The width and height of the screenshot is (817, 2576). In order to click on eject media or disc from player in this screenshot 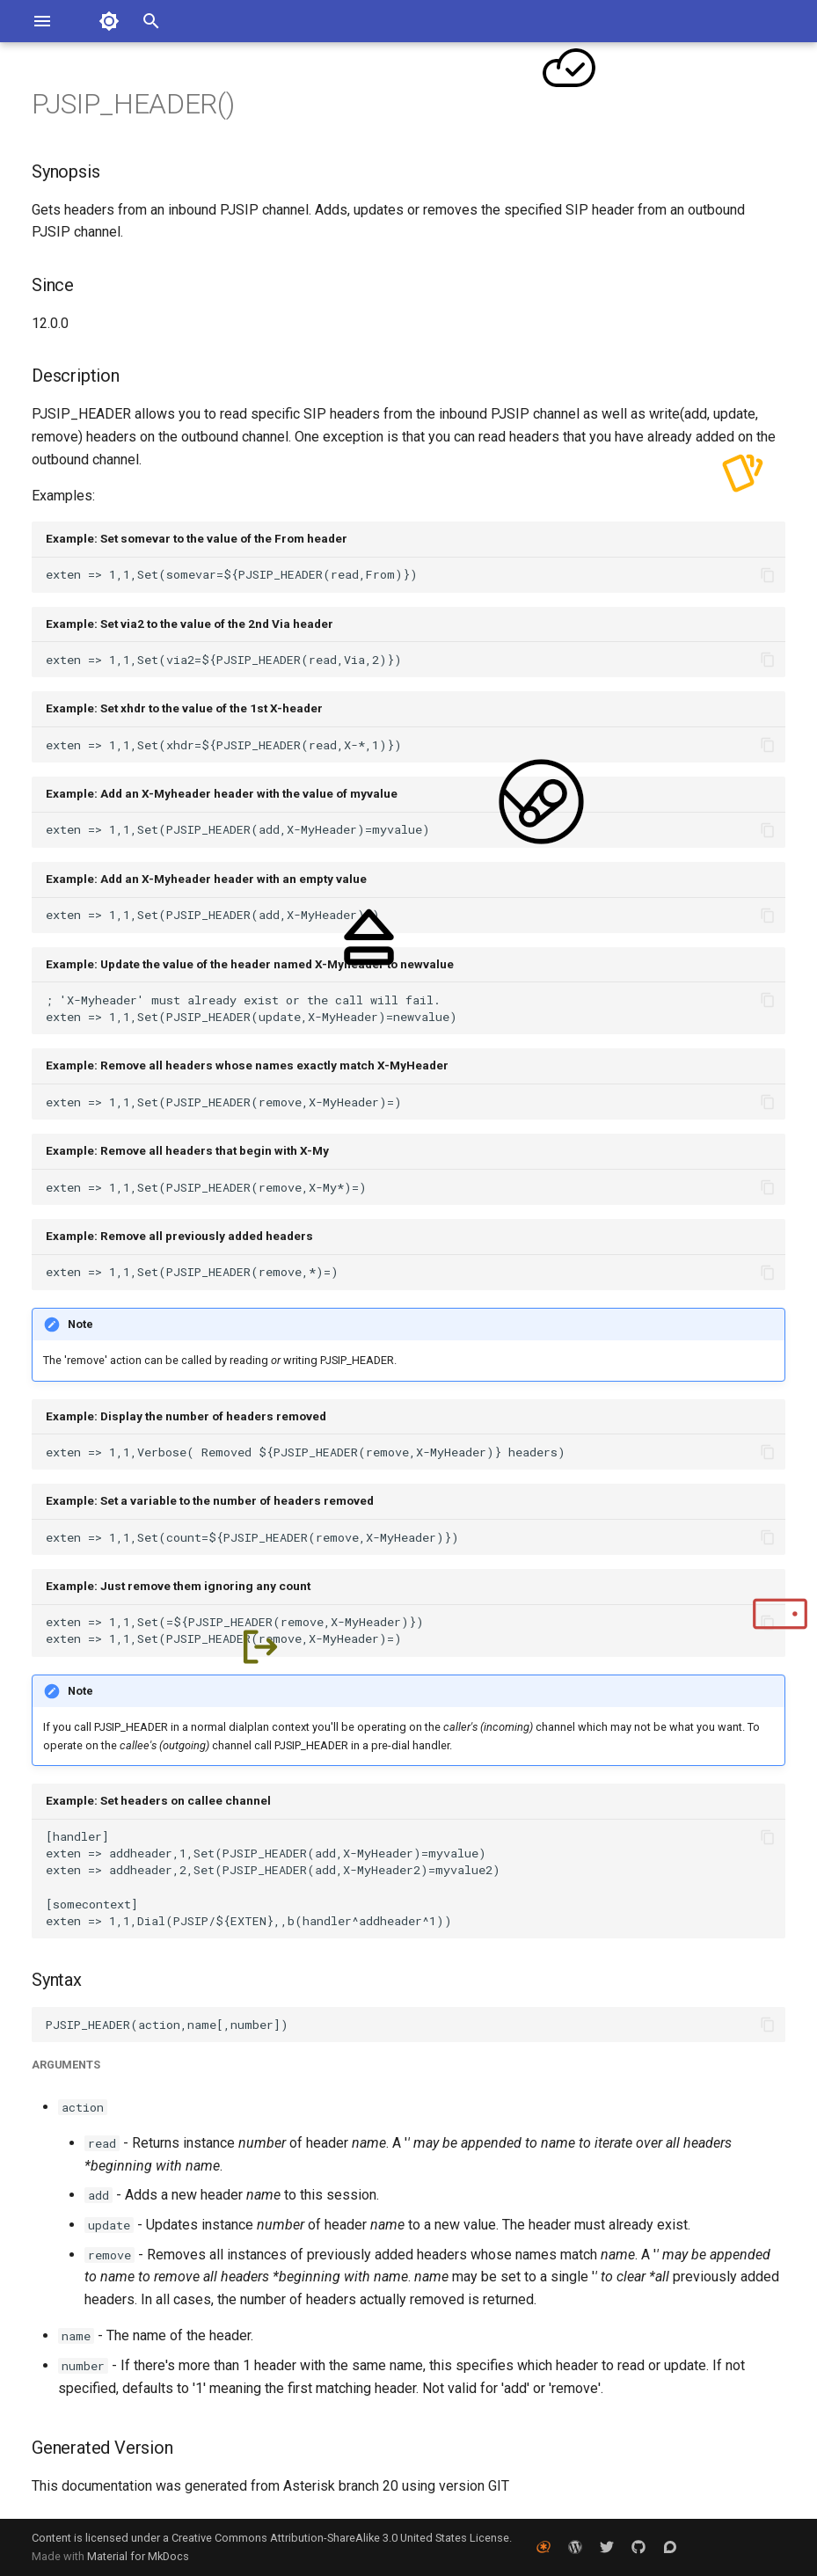, I will do `click(368, 937)`.